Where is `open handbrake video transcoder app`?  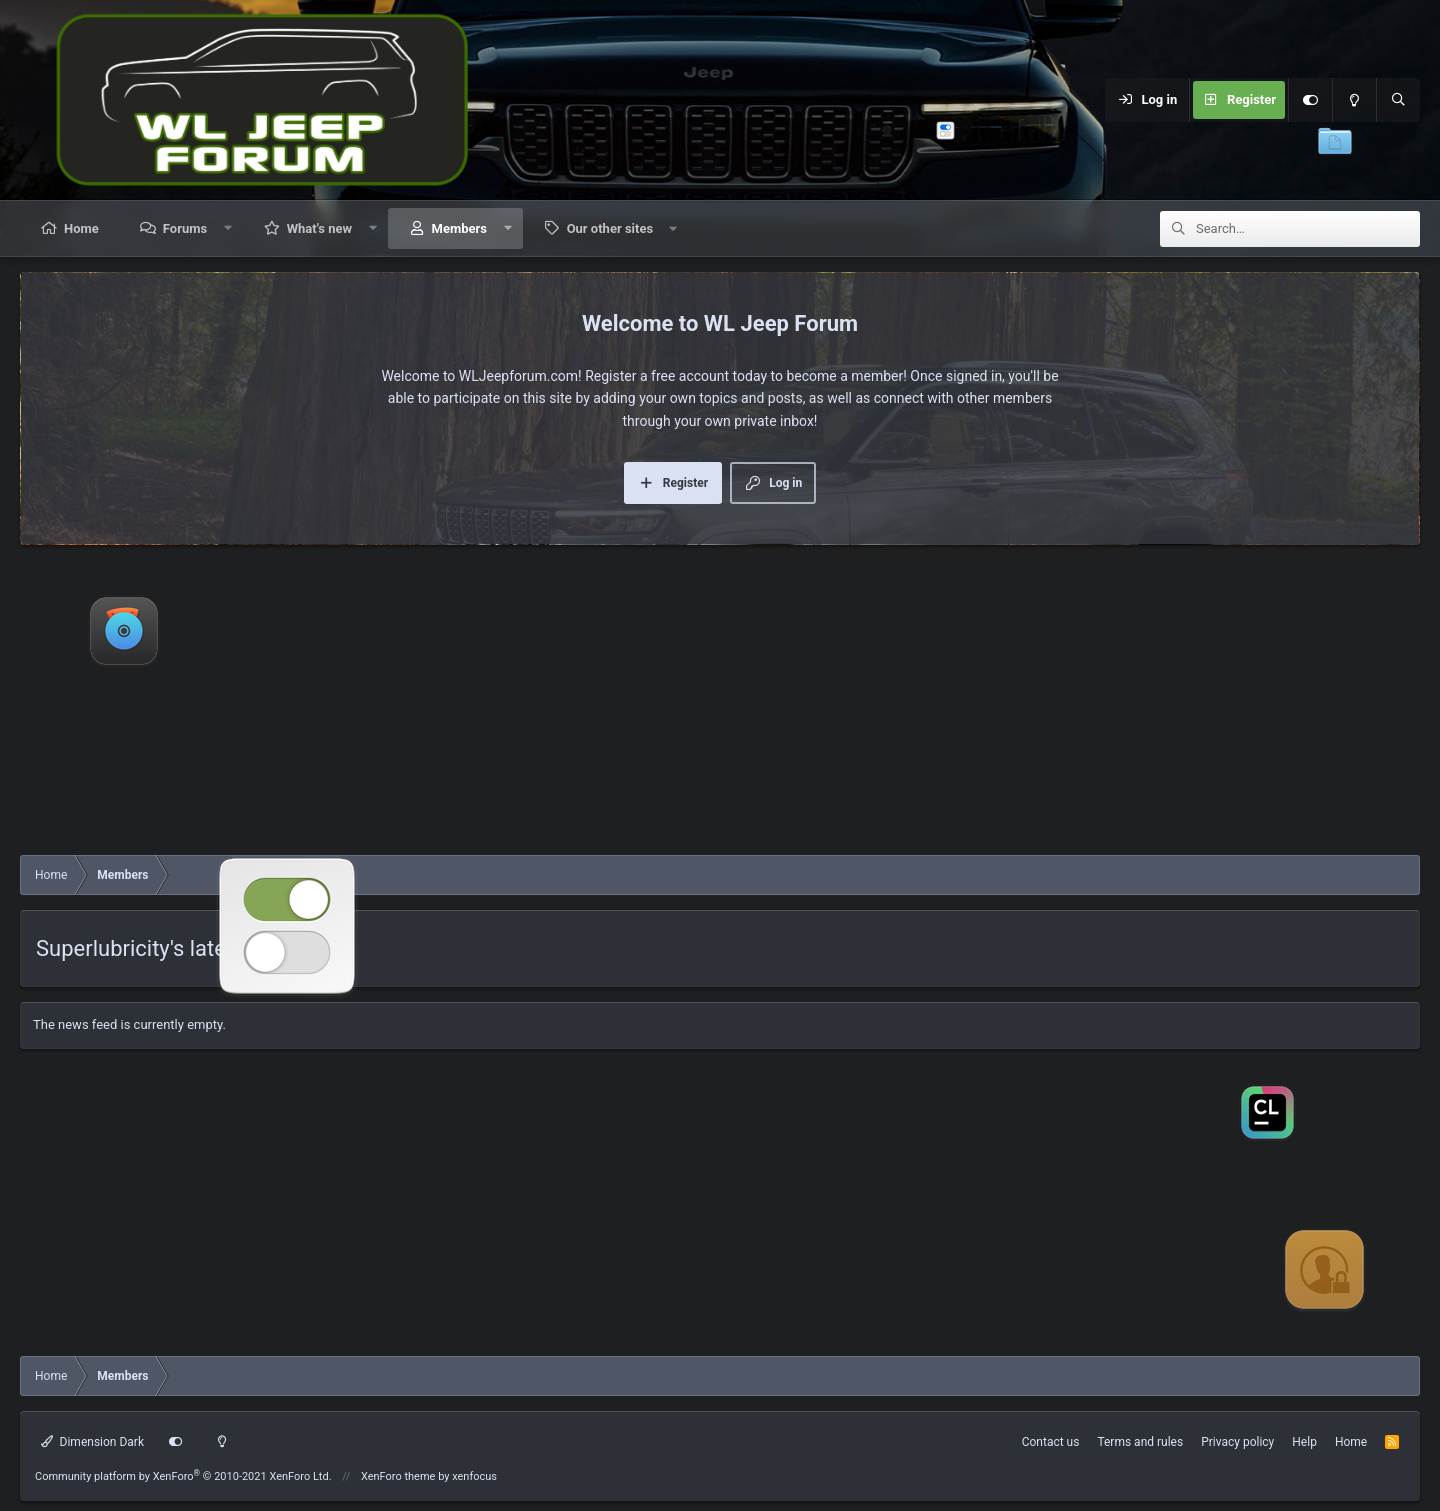 open handbrake video transcoder app is located at coordinates (124, 631).